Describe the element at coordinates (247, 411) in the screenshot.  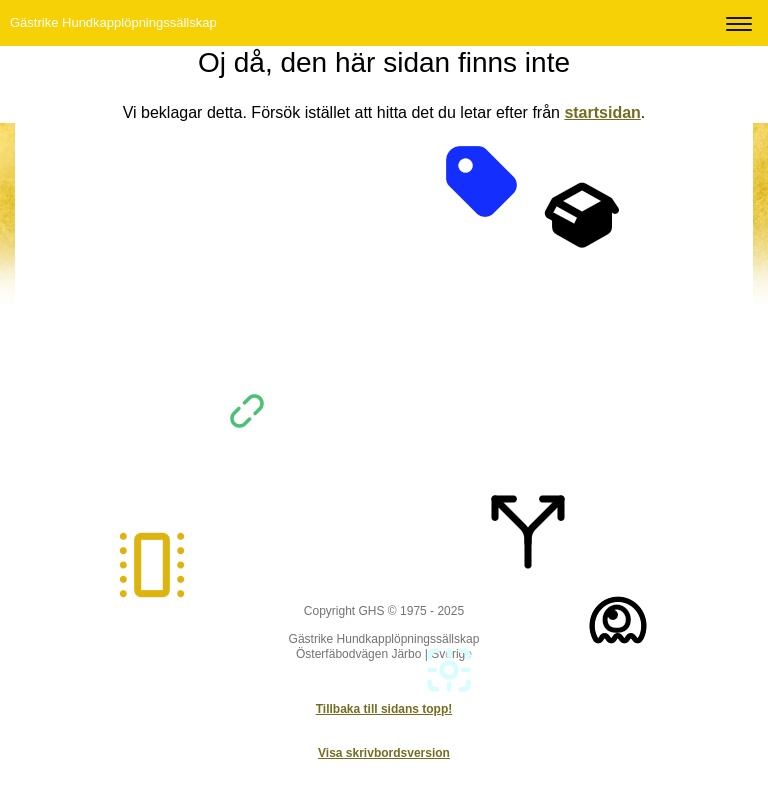
I see `unlink or disconnect a URL` at that location.